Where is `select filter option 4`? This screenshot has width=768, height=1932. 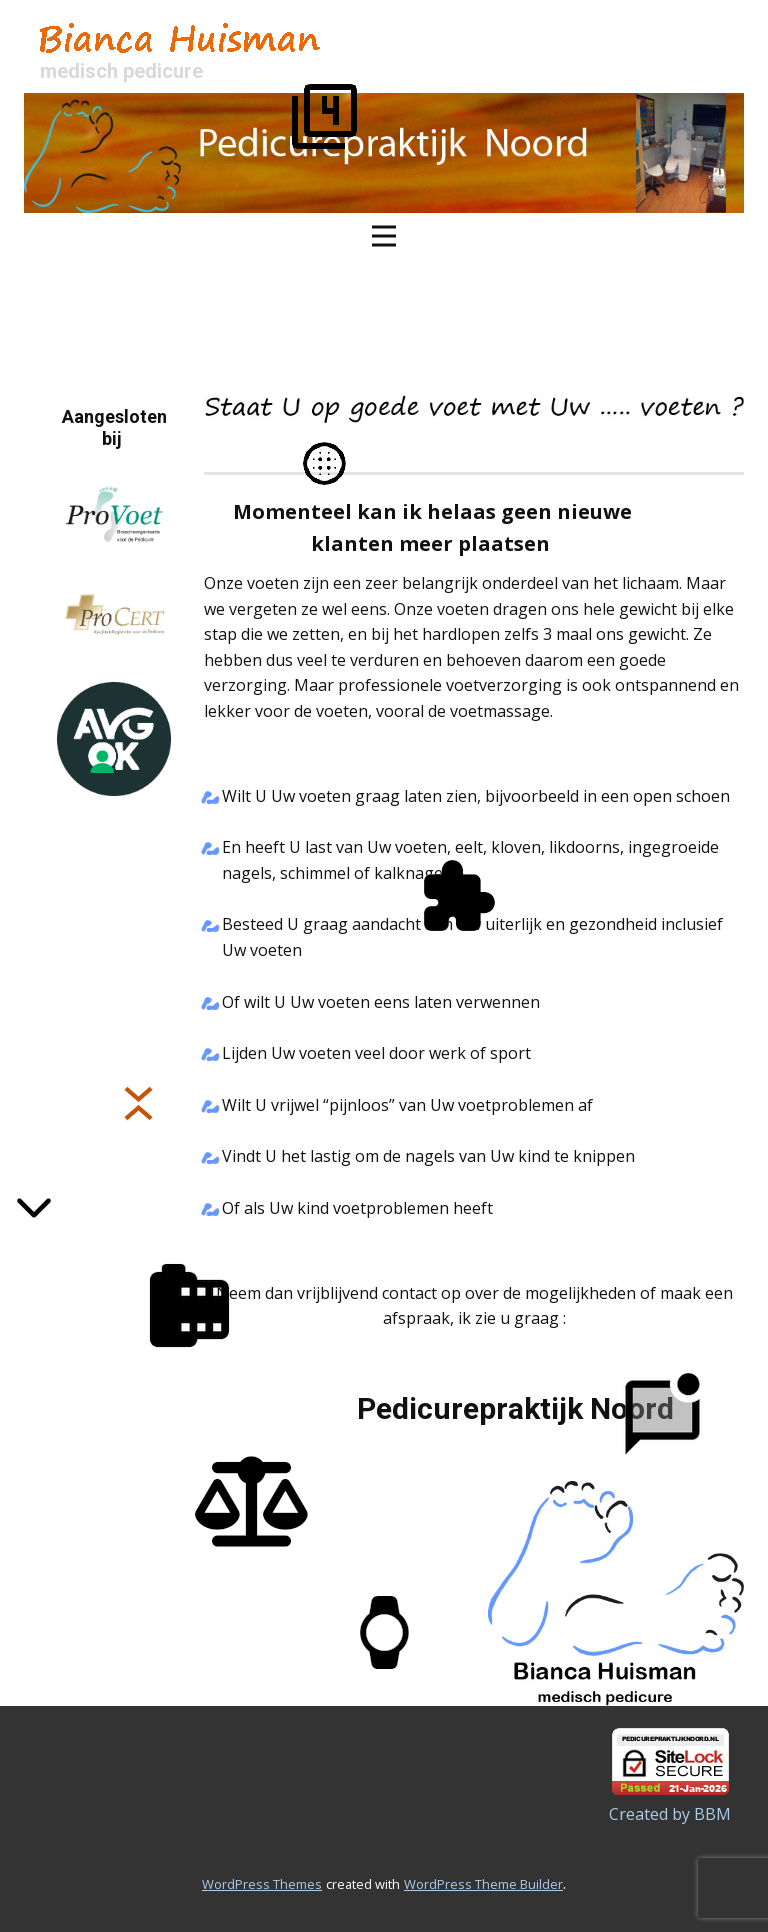
select filter option 4 is located at coordinates (324, 116).